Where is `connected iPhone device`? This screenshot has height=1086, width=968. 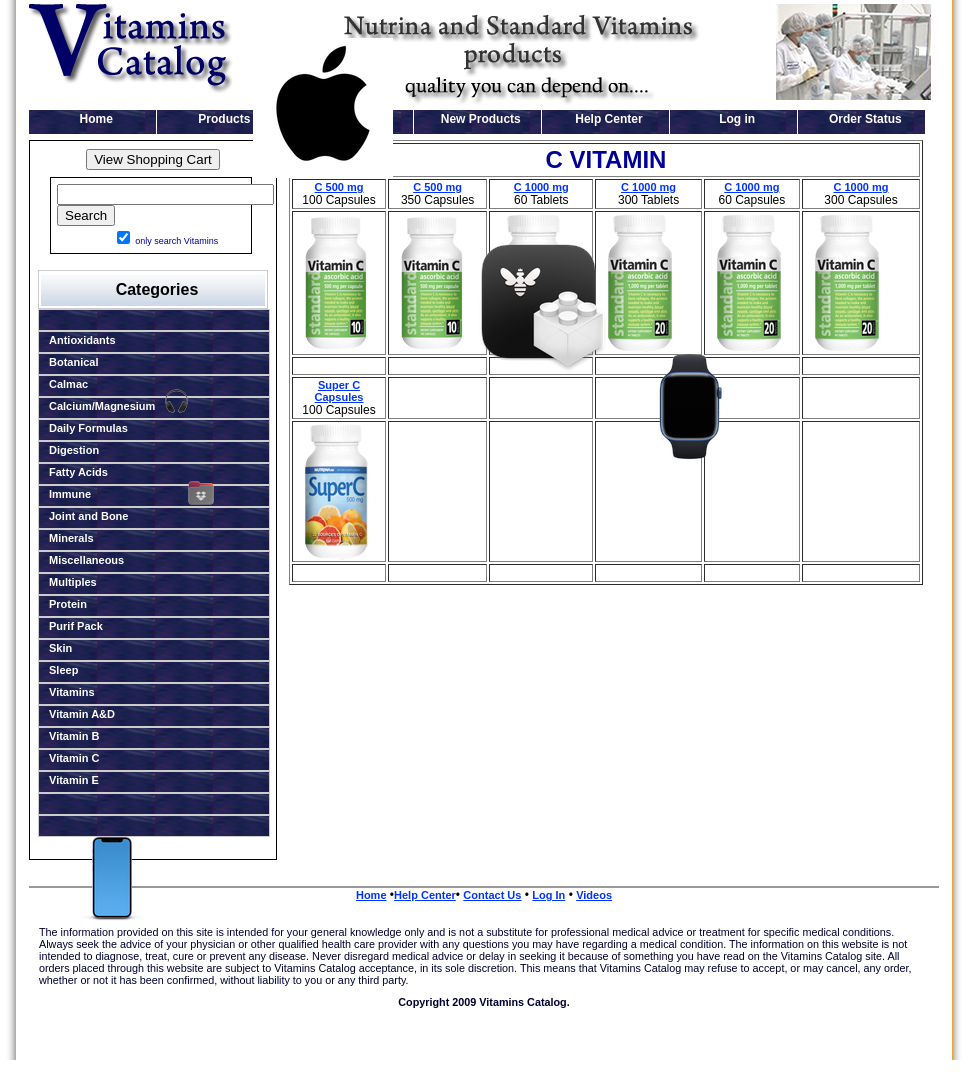
connected iPhone device is located at coordinates (112, 879).